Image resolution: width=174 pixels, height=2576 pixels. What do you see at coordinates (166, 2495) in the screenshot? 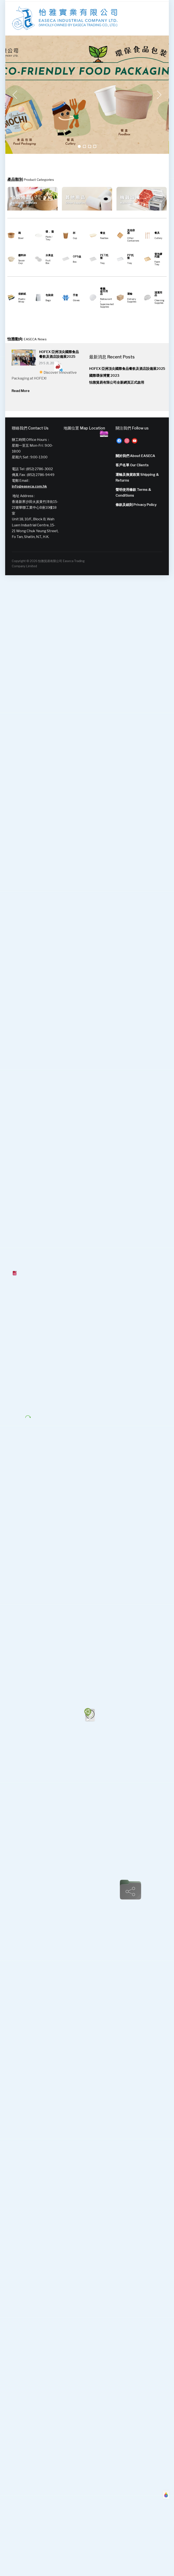
I see `file type indicator for IT87 hardware monitor configuration` at bounding box center [166, 2495].